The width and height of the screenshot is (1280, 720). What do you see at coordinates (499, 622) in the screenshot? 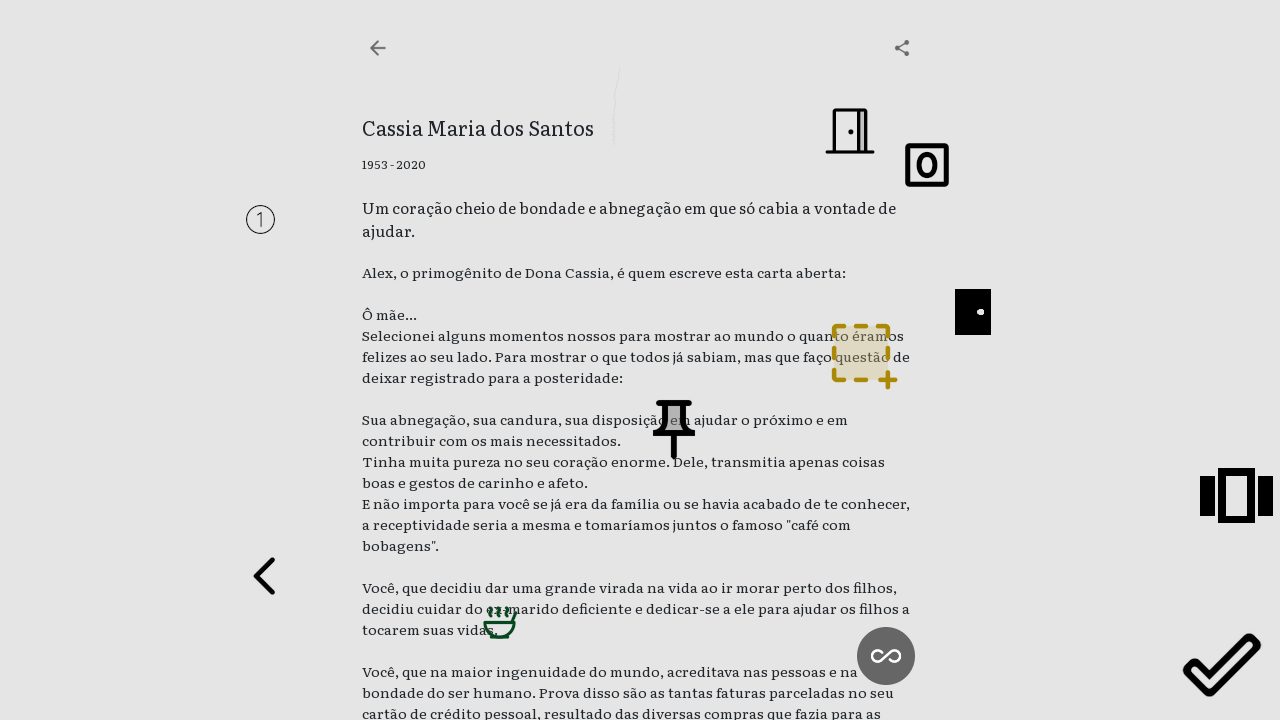
I see `browse soup or hot food options` at bounding box center [499, 622].